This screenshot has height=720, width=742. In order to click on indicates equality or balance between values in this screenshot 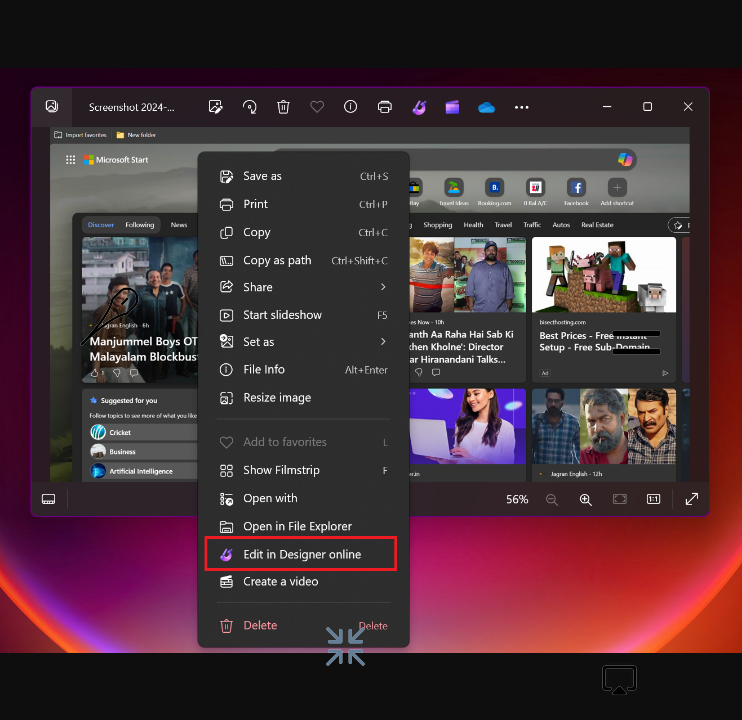, I will do `click(636, 342)`.